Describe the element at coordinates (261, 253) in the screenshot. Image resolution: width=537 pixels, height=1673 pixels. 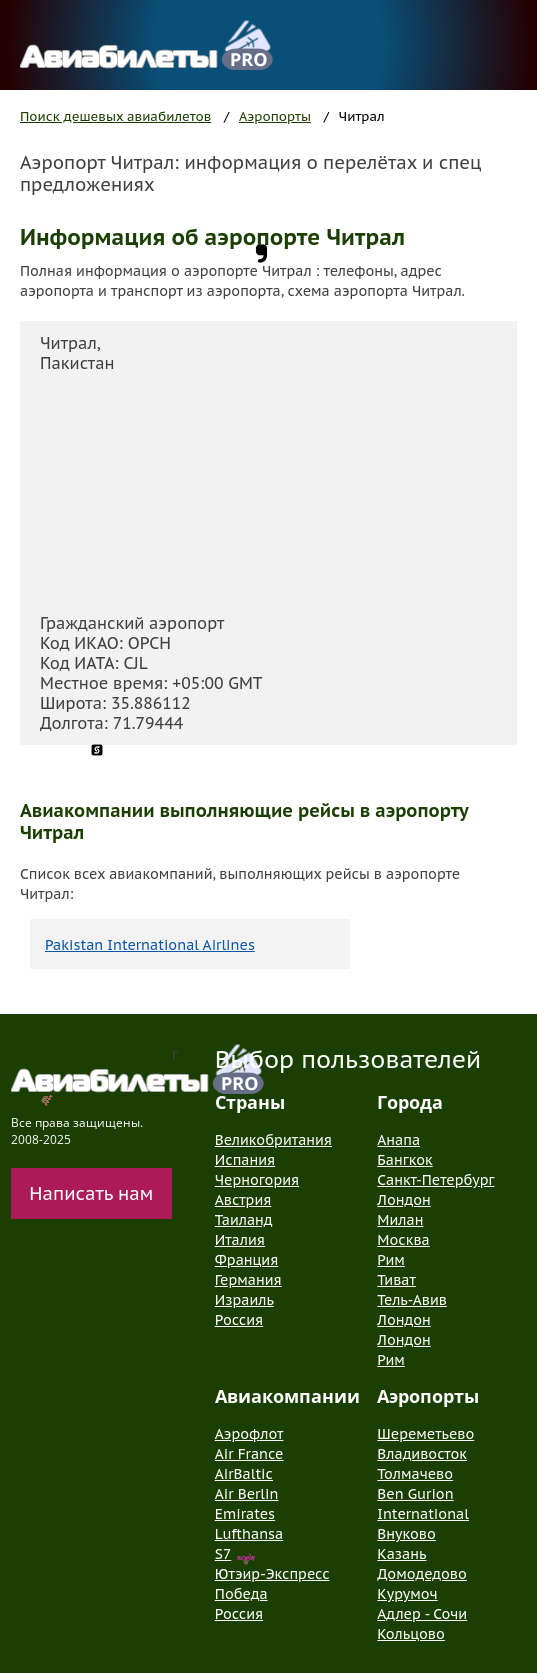
I see `insert closing single quotation mark` at that location.